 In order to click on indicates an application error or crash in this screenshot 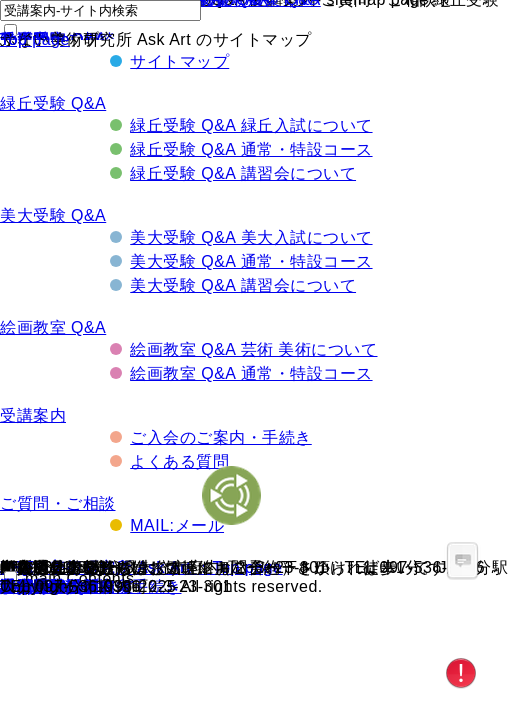, I will do `click(461, 673)`.